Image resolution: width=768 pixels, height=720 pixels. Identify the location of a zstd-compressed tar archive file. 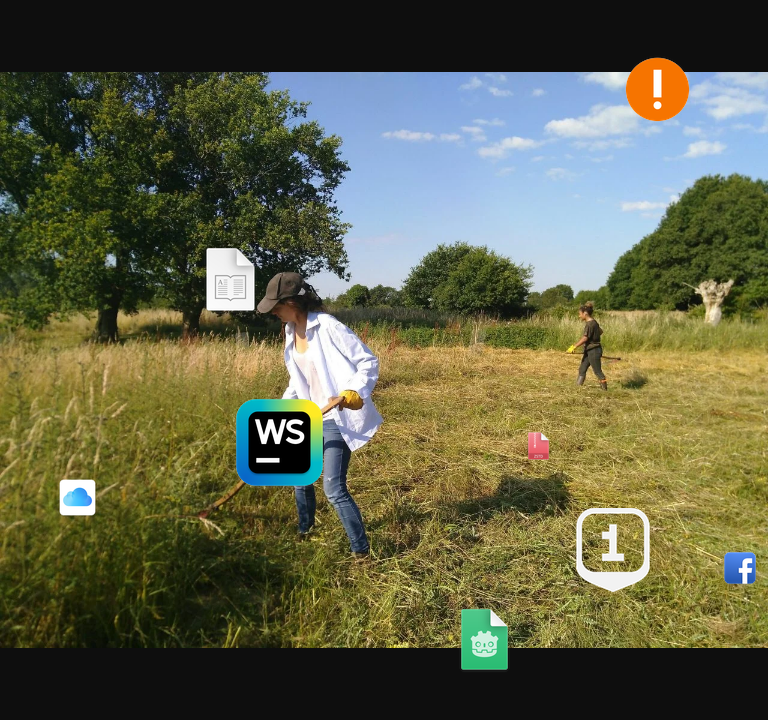
(538, 446).